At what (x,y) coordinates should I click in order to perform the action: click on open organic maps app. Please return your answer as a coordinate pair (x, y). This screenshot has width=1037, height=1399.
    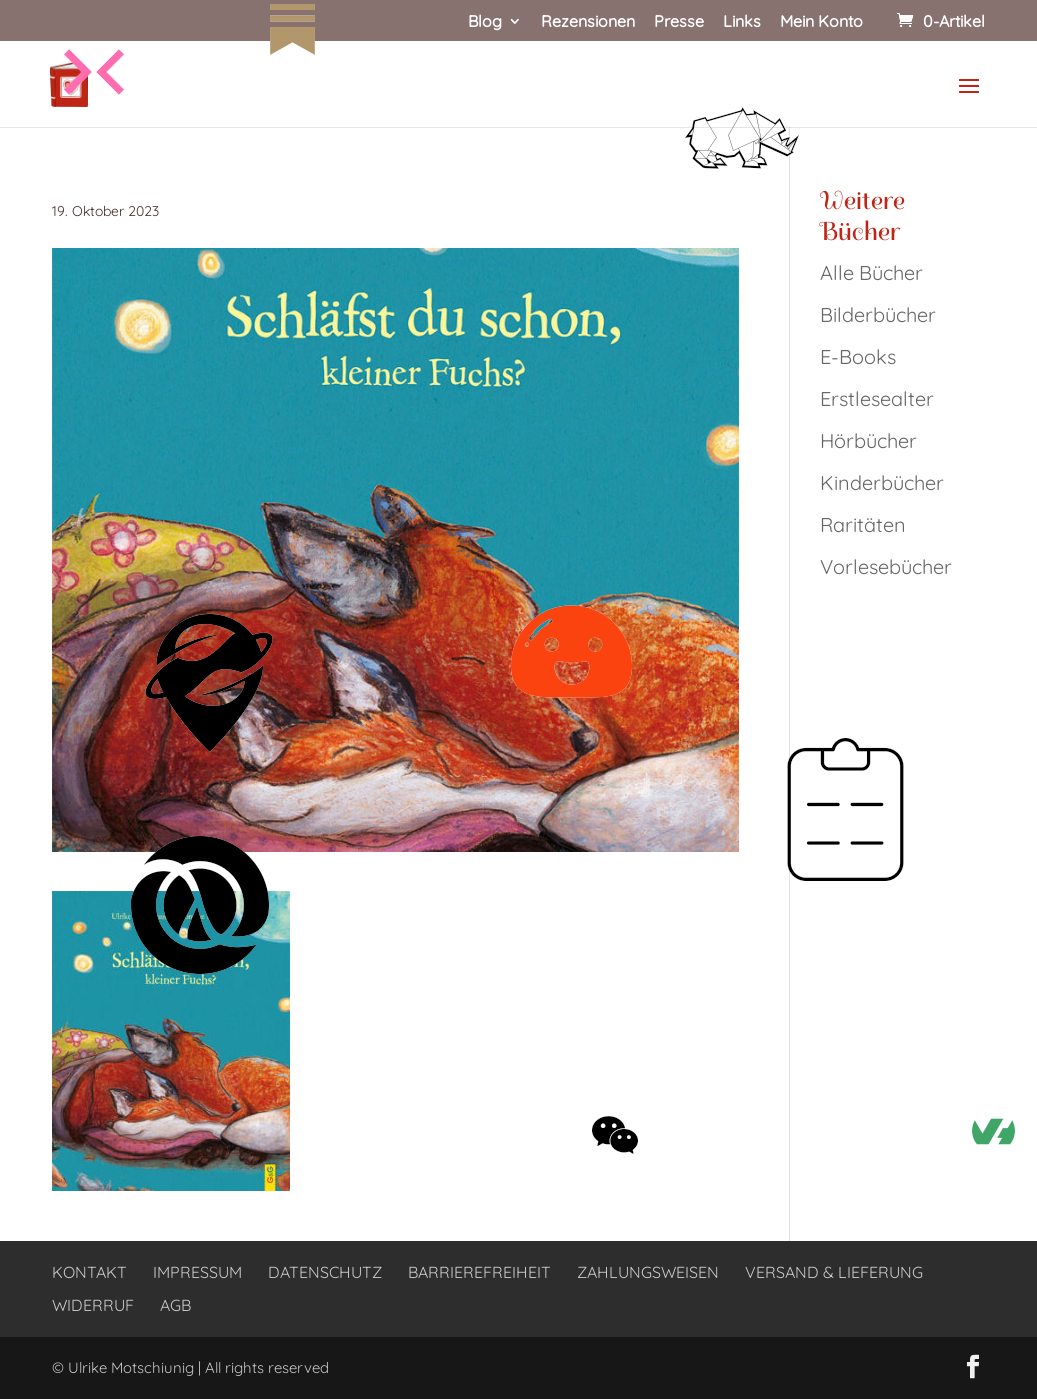
    Looking at the image, I should click on (209, 683).